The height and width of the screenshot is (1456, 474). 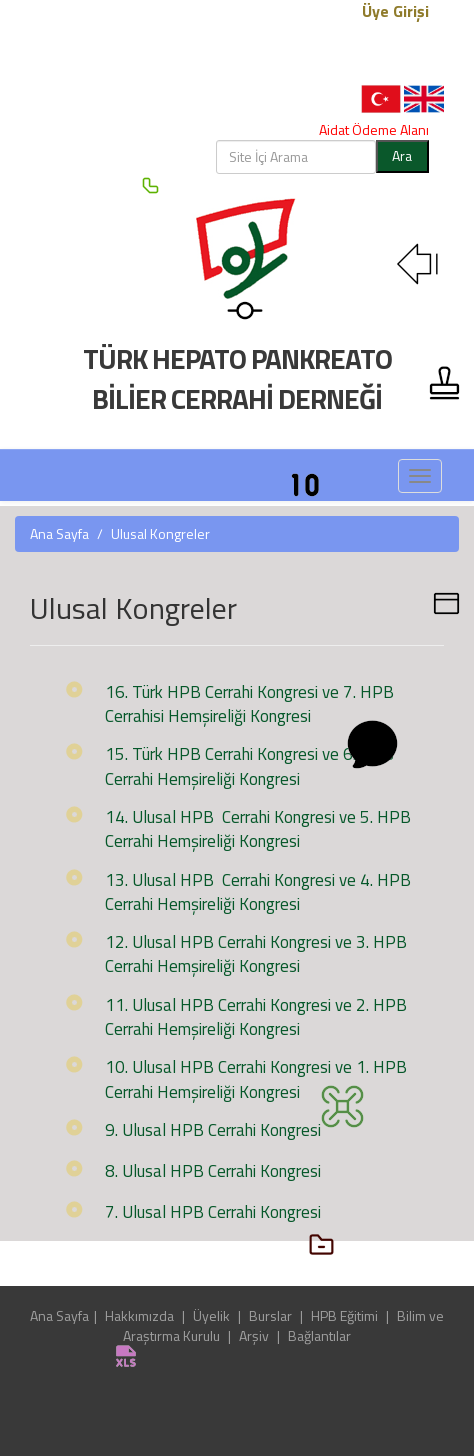 I want to click on view commit details in a repository, so click(x=245, y=311).